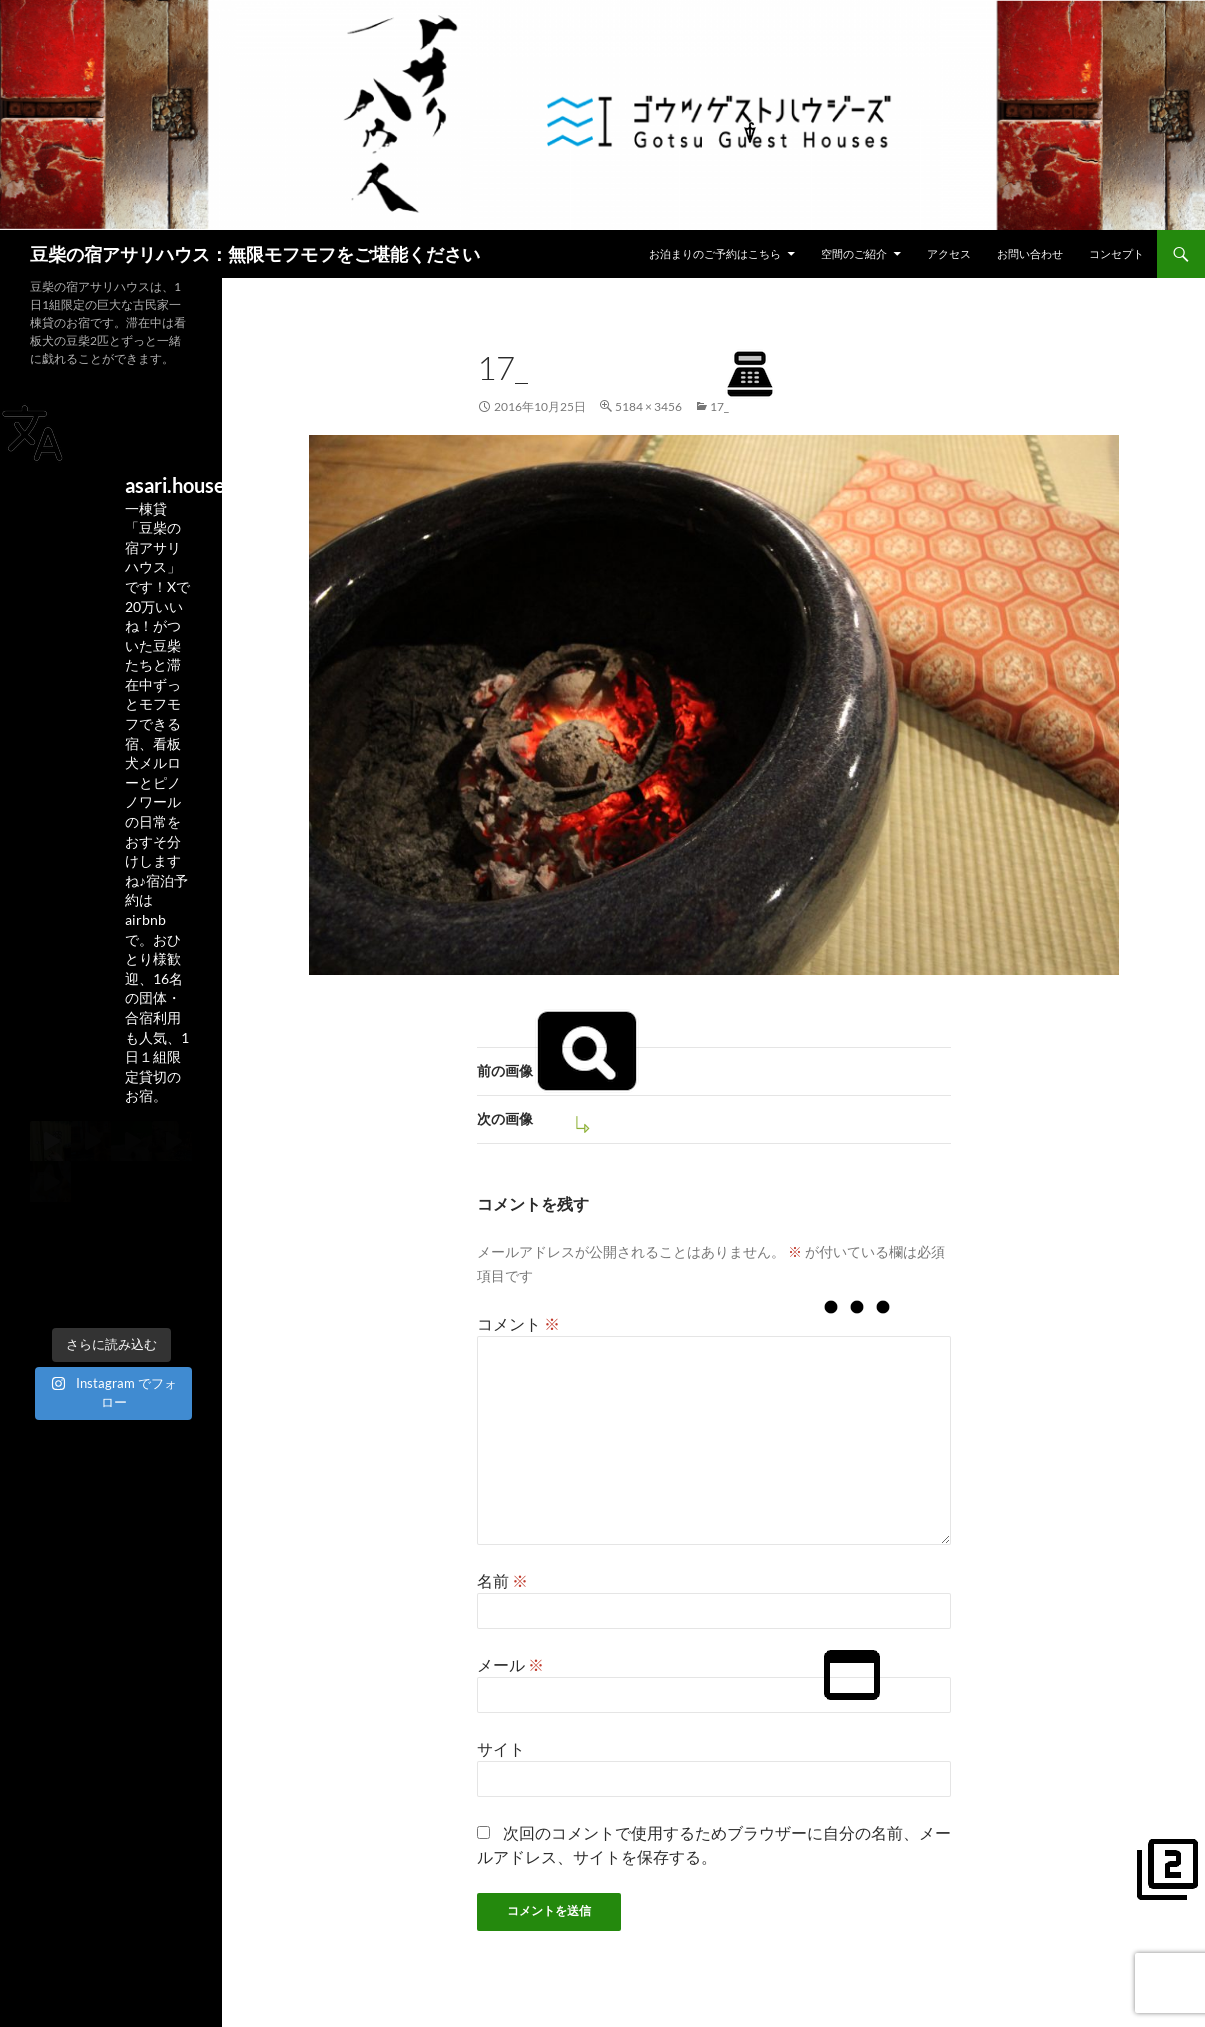 The width and height of the screenshot is (1205, 2027). What do you see at coordinates (587, 1051) in the screenshot?
I see `search within the current page or document` at bounding box center [587, 1051].